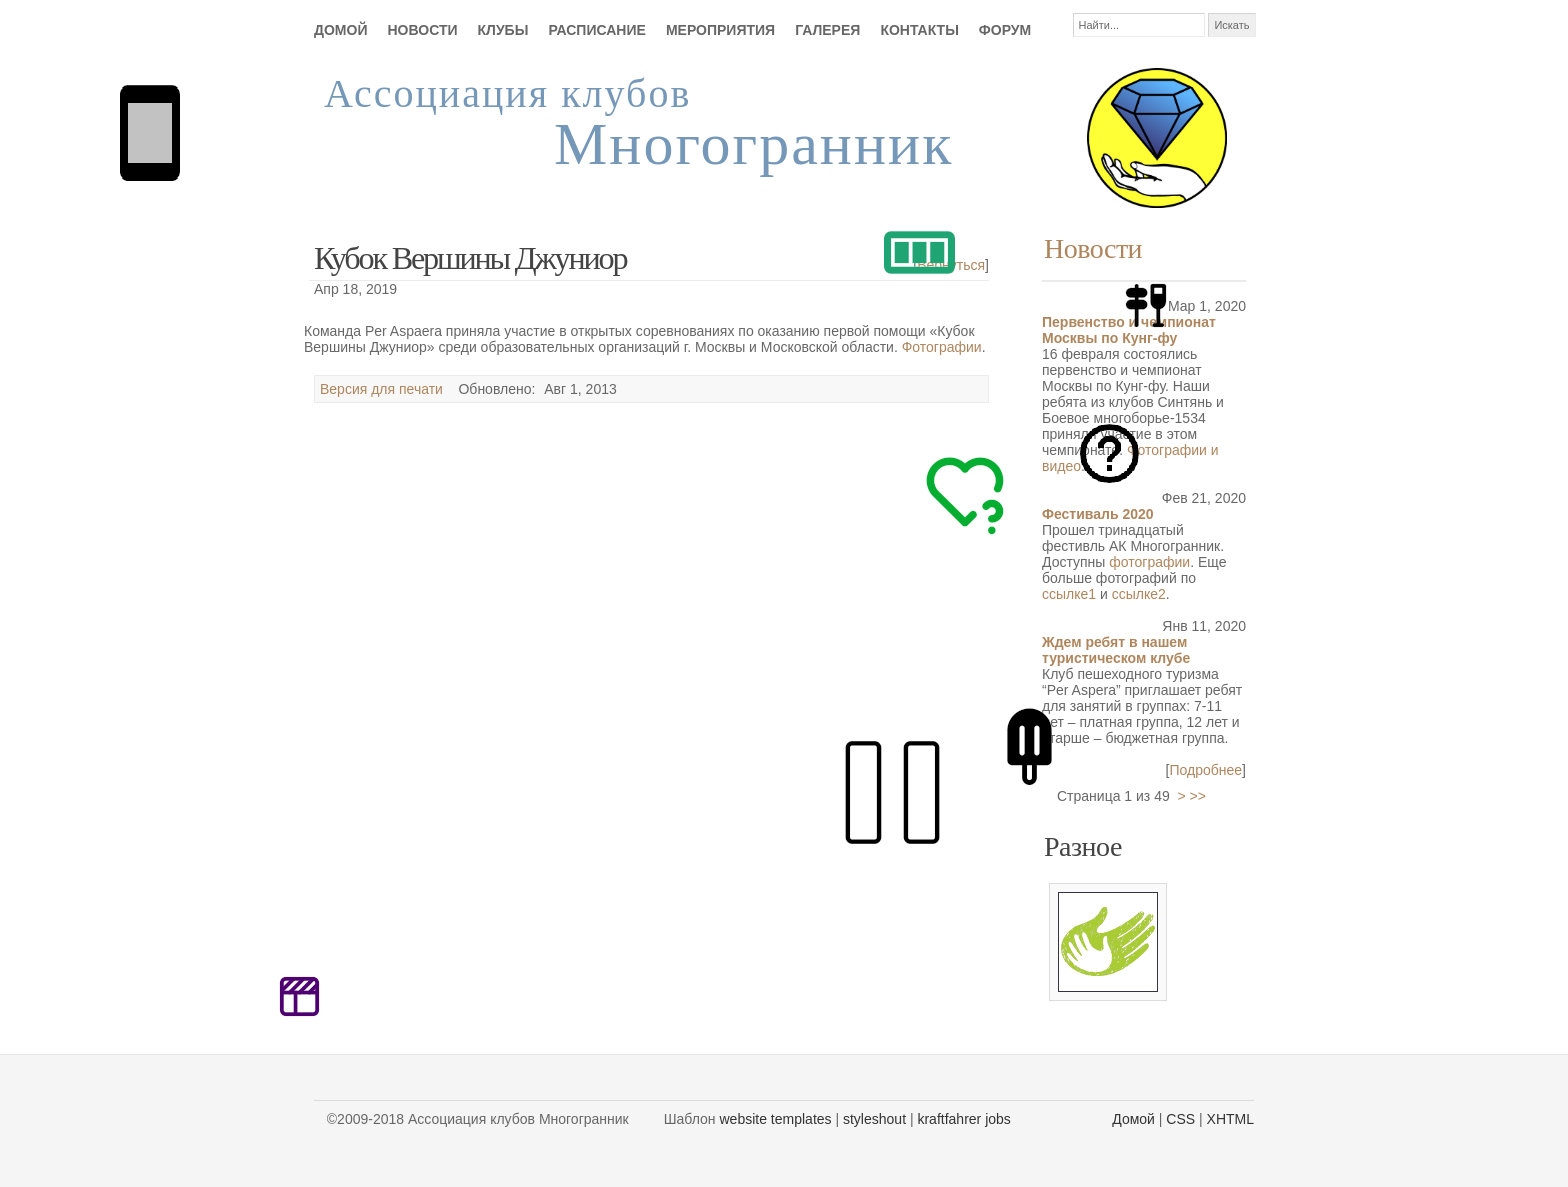  What do you see at coordinates (1029, 745) in the screenshot?
I see `access summer treats or frozen desserts category` at bounding box center [1029, 745].